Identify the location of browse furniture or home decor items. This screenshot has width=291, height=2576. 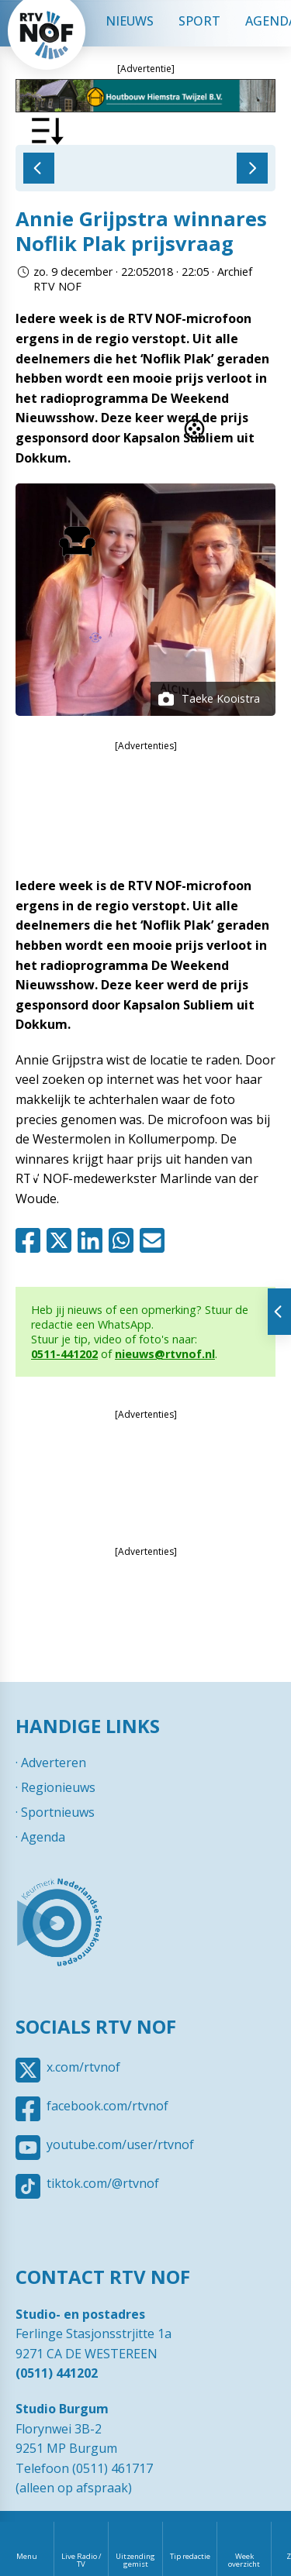
(77, 541).